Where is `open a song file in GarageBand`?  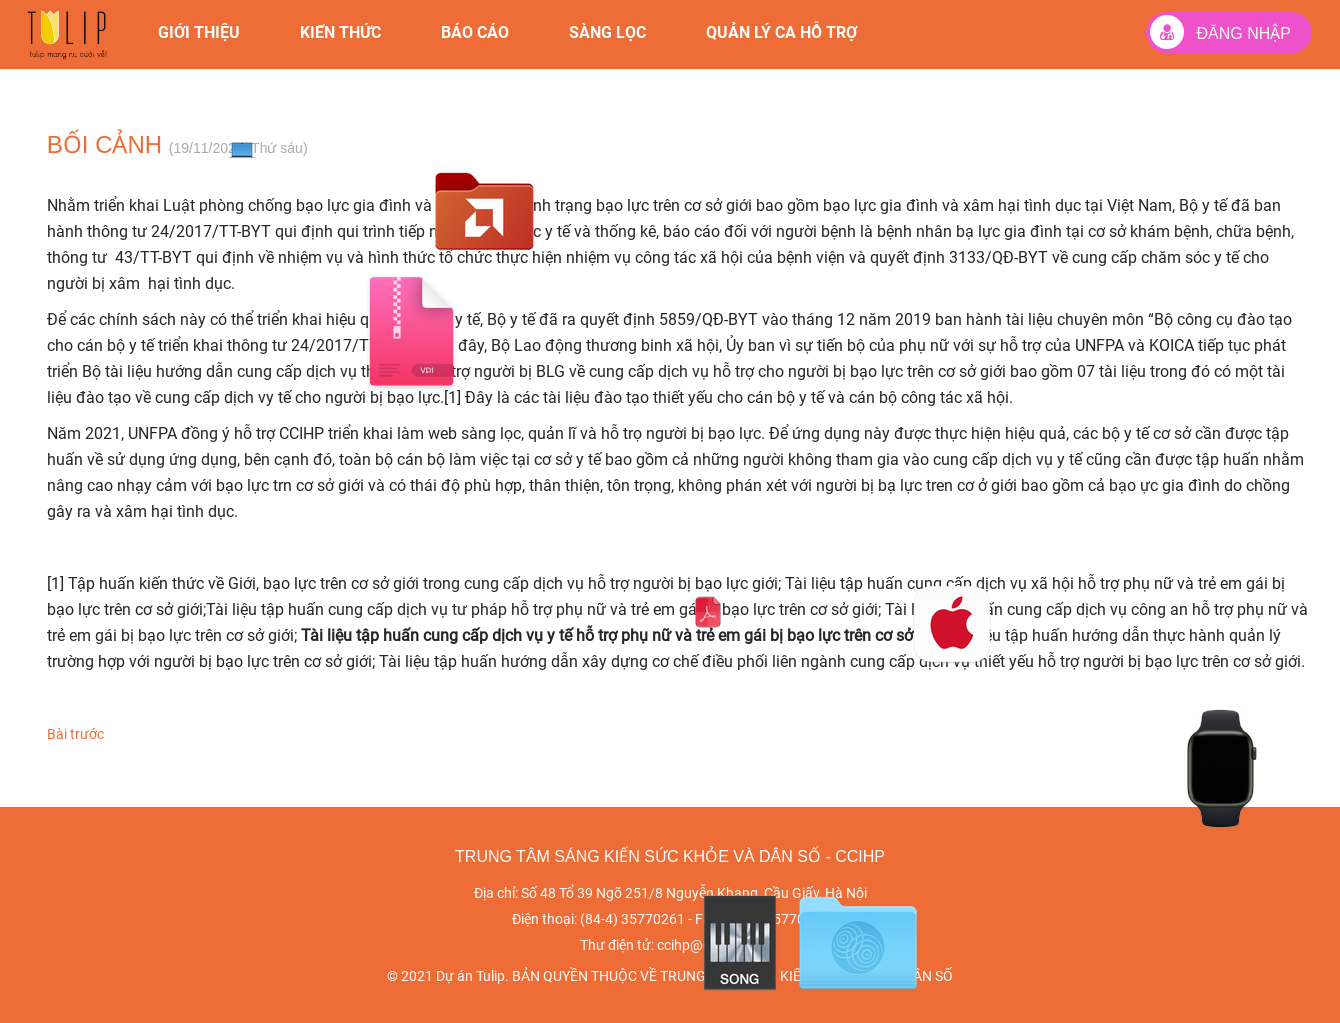 open a song file in GarageBand is located at coordinates (740, 945).